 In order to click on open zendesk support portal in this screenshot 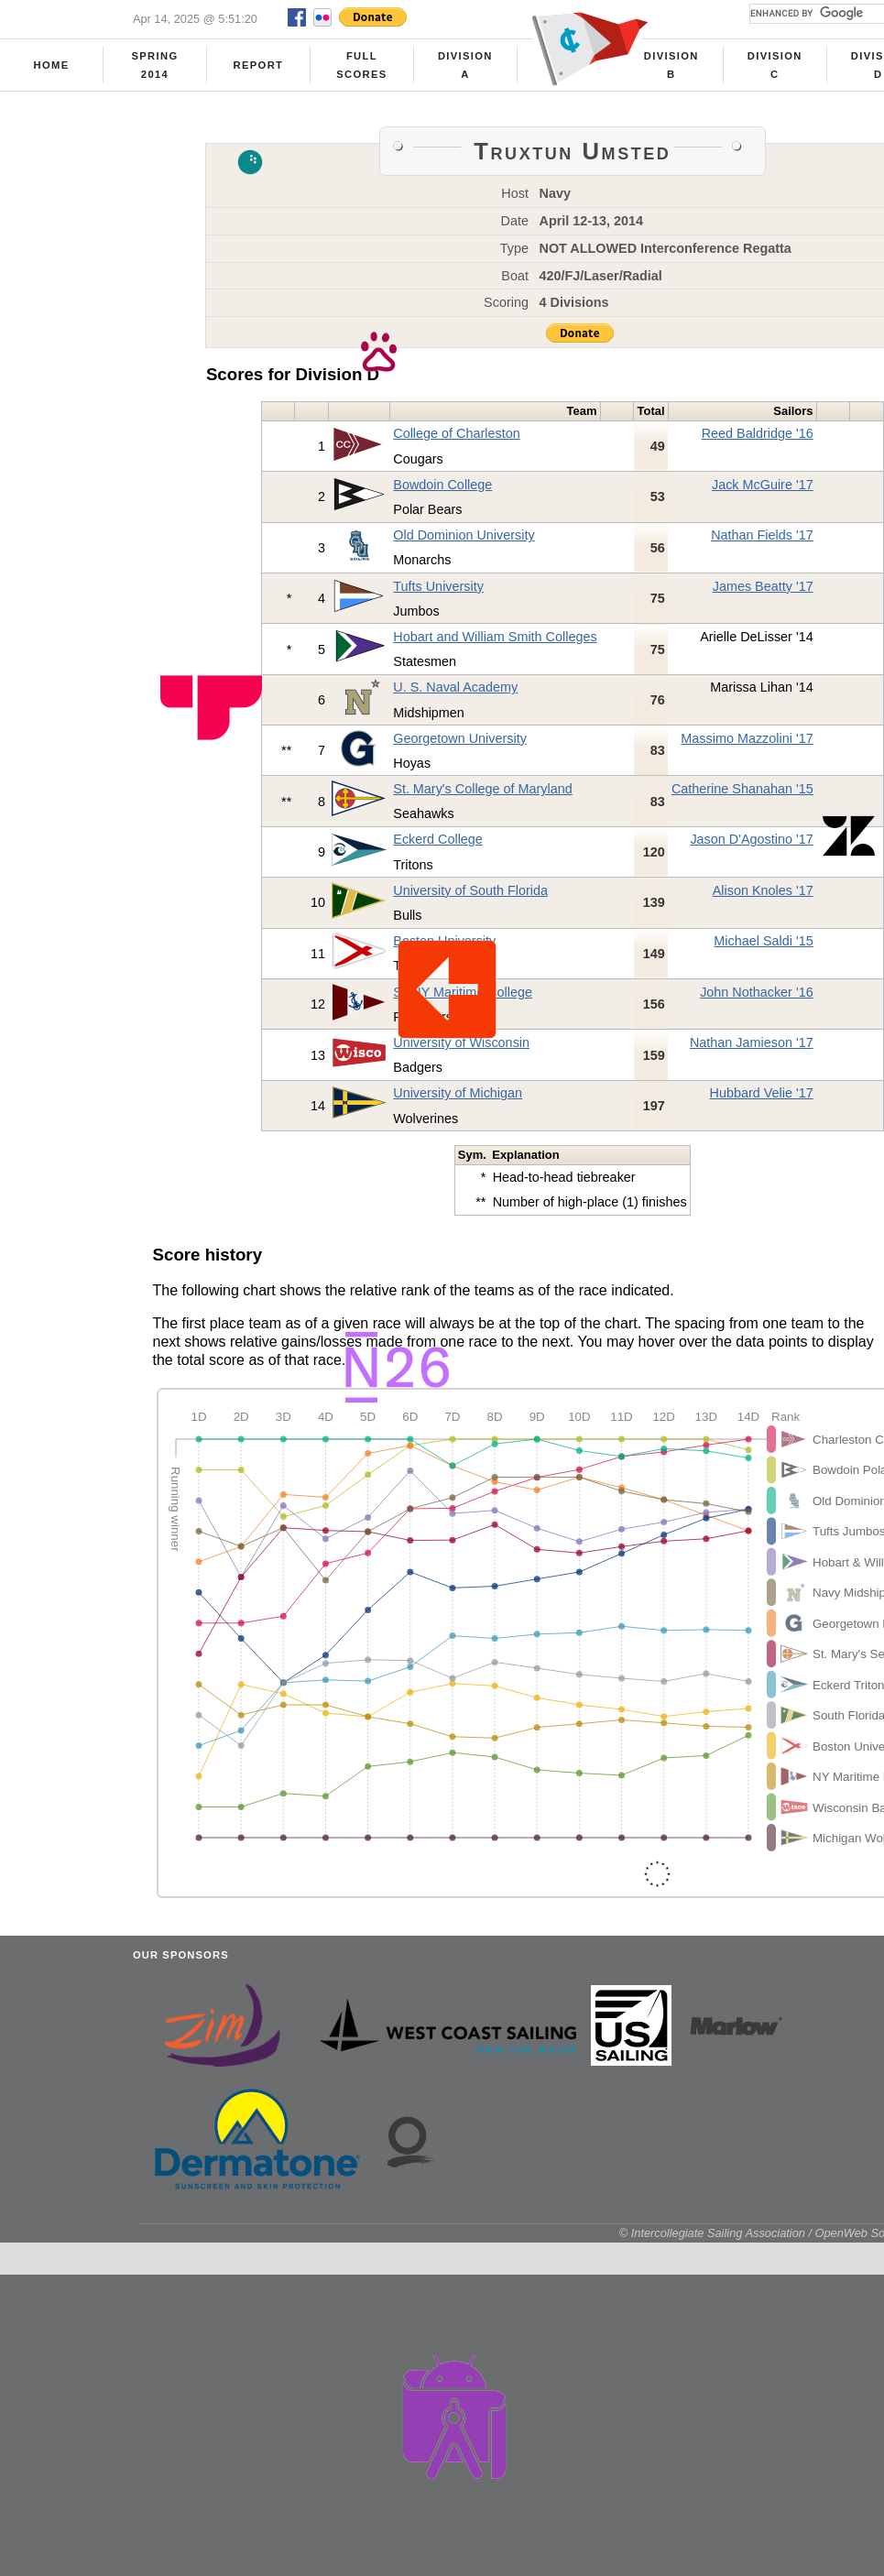, I will do `click(848, 835)`.